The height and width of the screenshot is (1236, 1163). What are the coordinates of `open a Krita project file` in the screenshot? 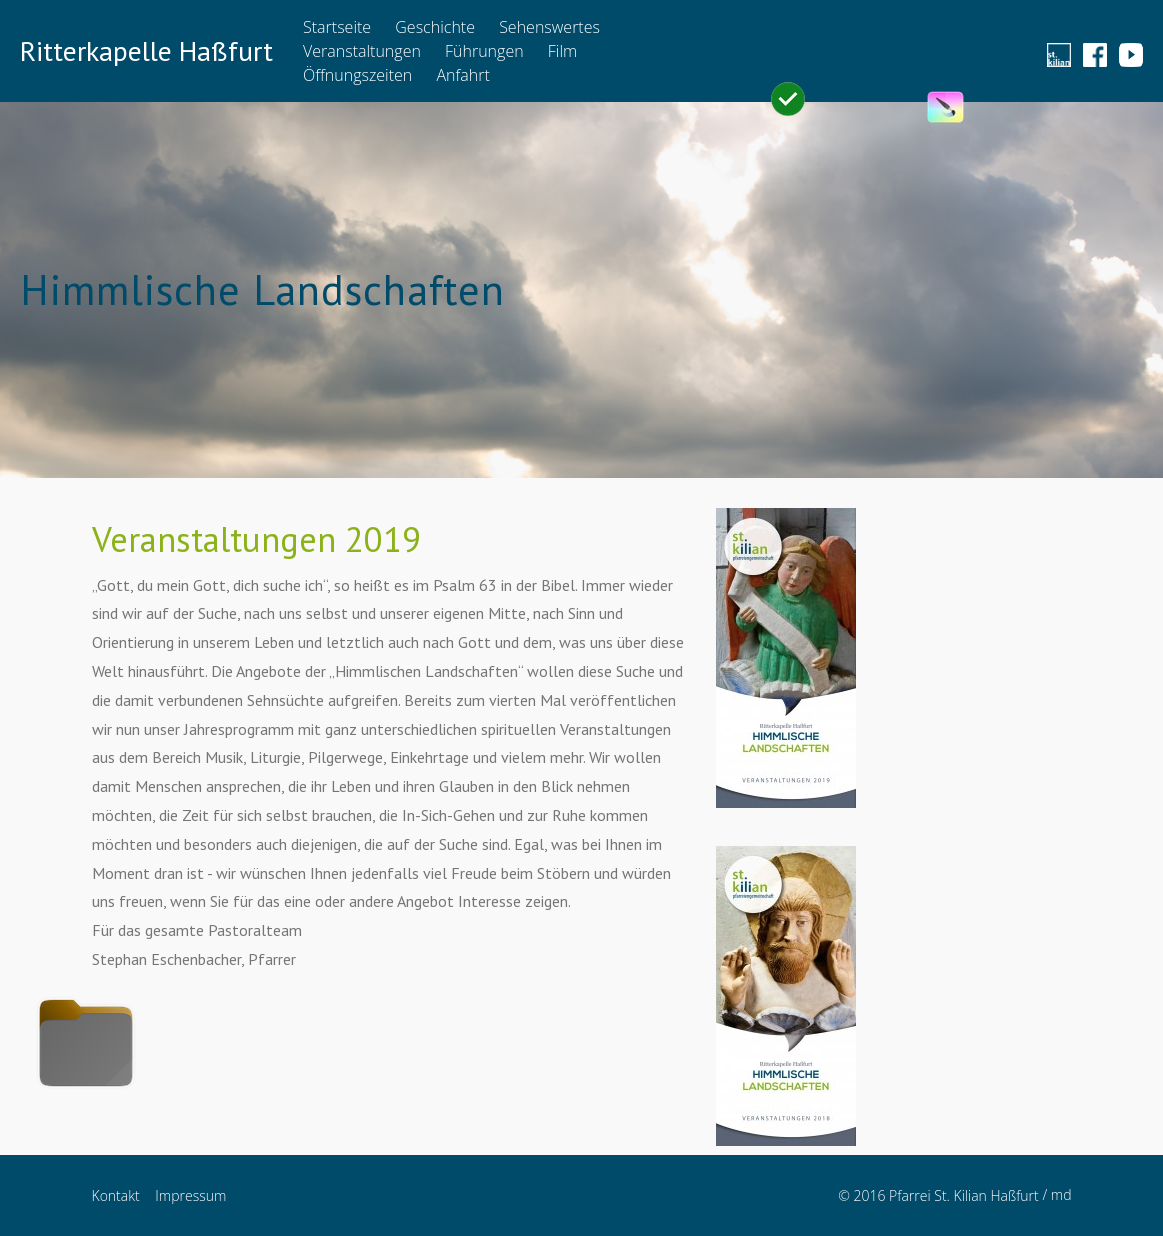 It's located at (945, 106).